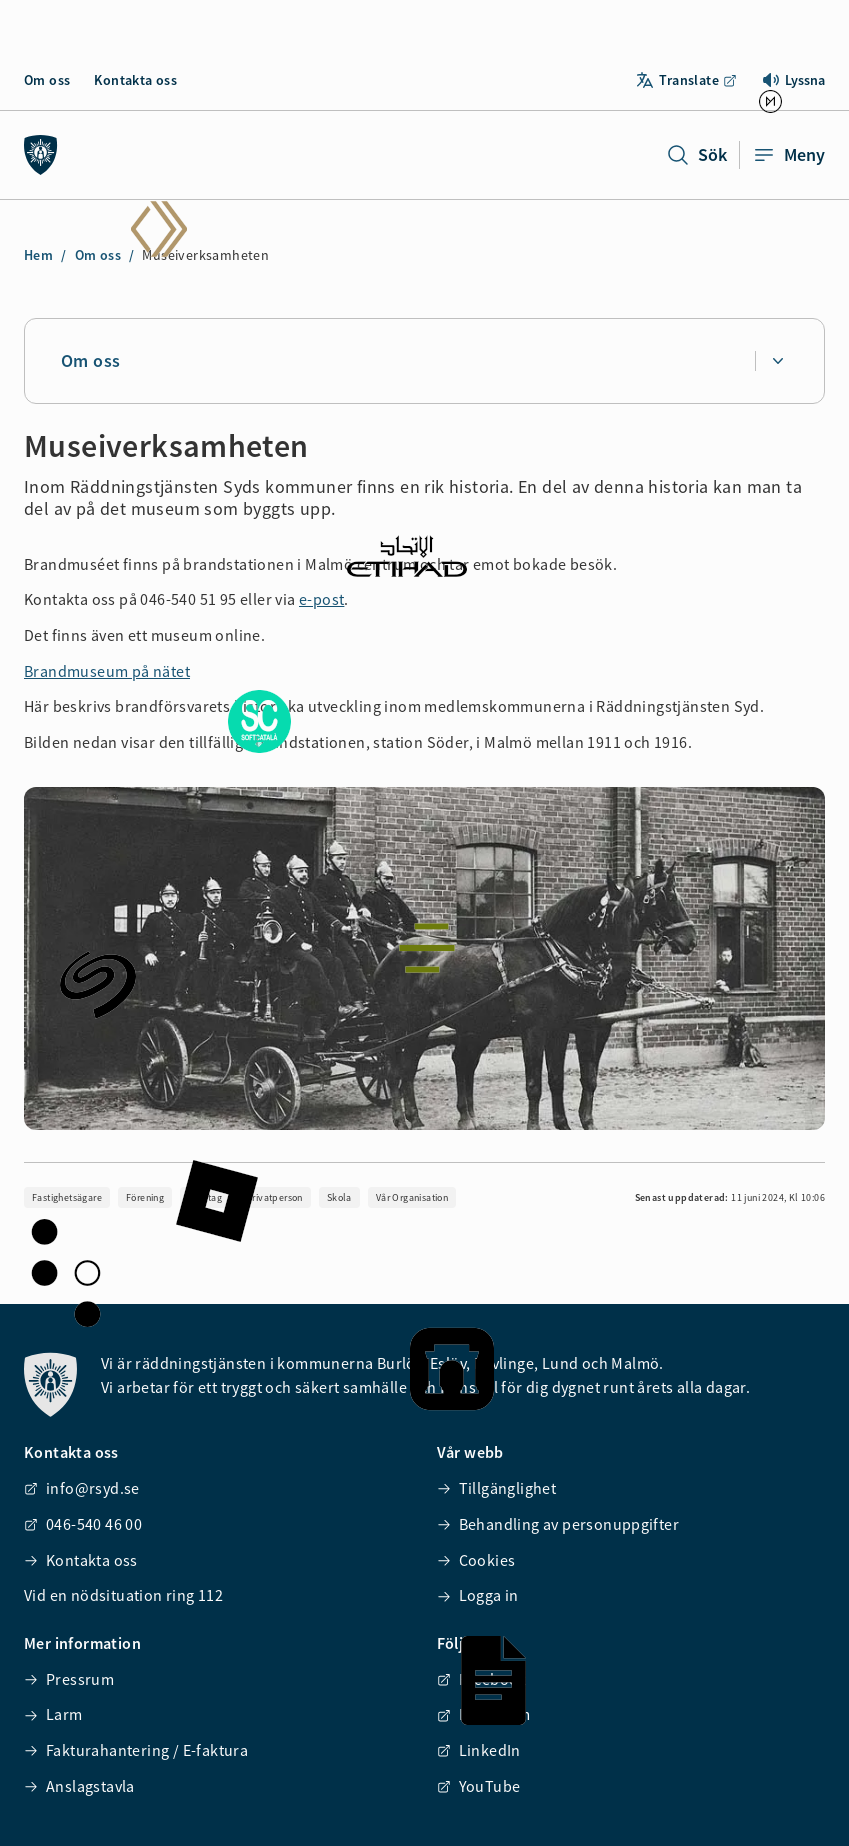 The image size is (849, 1846). I want to click on open the Roblox app, so click(217, 1201).